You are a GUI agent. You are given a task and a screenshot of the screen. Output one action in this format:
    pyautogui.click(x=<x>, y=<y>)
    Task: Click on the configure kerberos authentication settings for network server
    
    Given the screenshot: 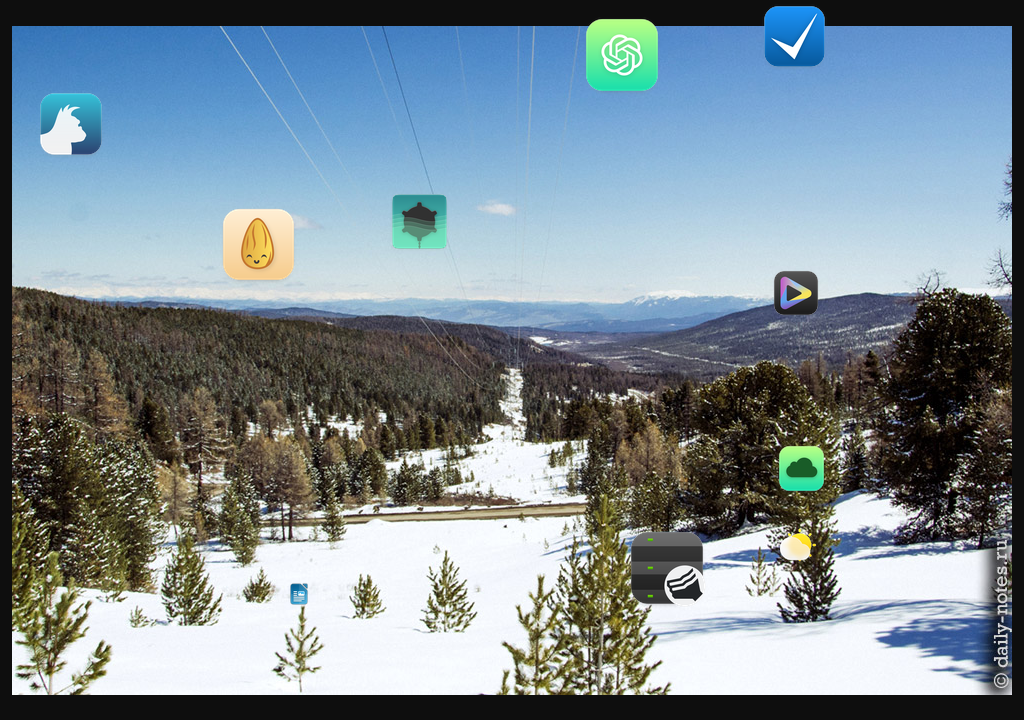 What is the action you would take?
    pyautogui.click(x=667, y=568)
    